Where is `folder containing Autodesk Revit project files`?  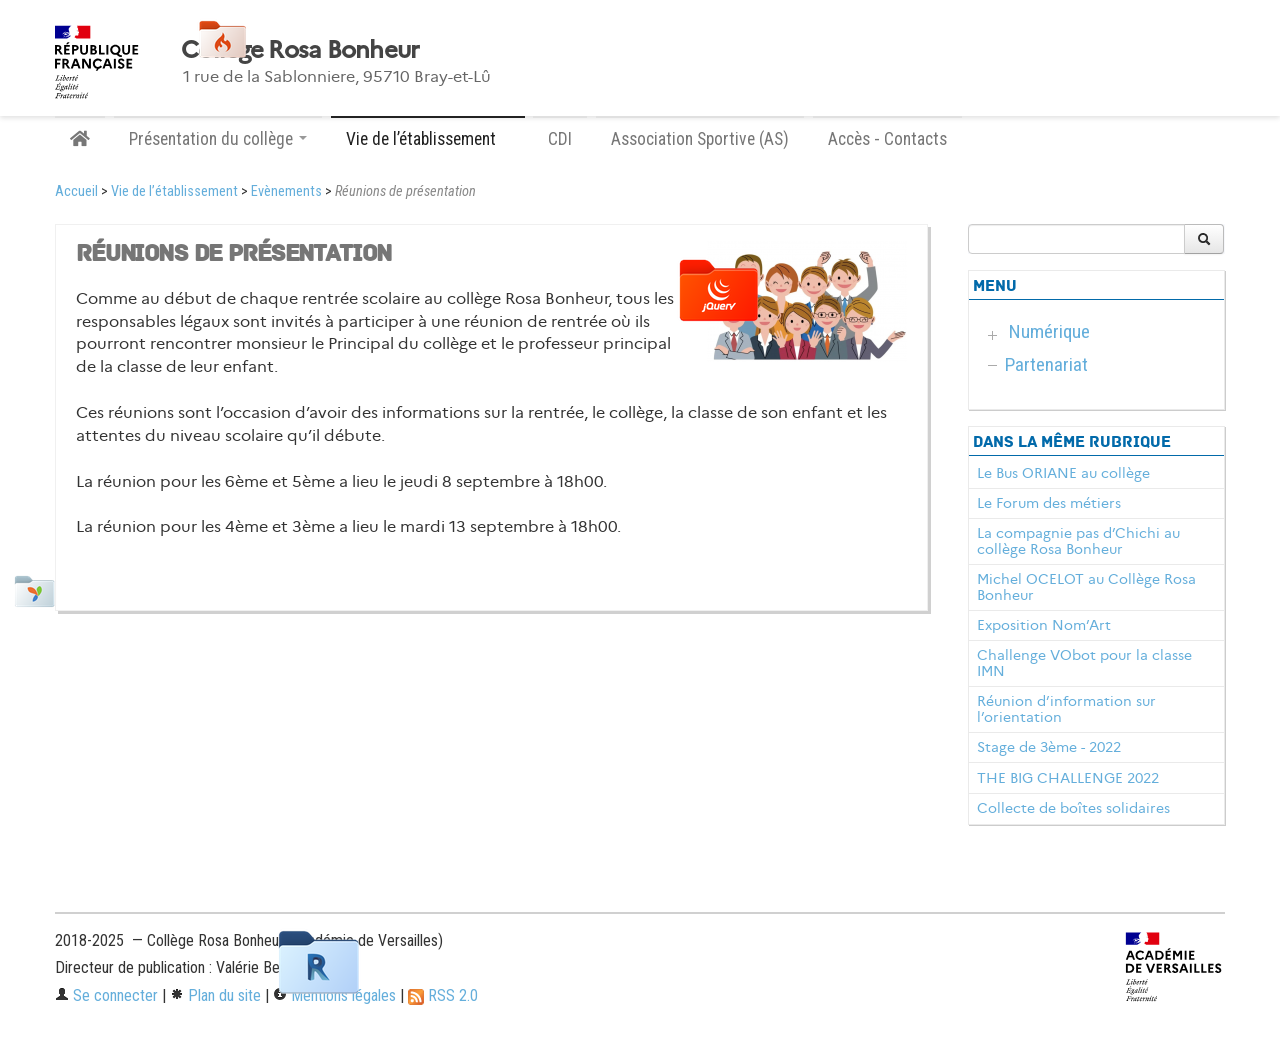 folder containing Autodesk Revit project files is located at coordinates (318, 964).